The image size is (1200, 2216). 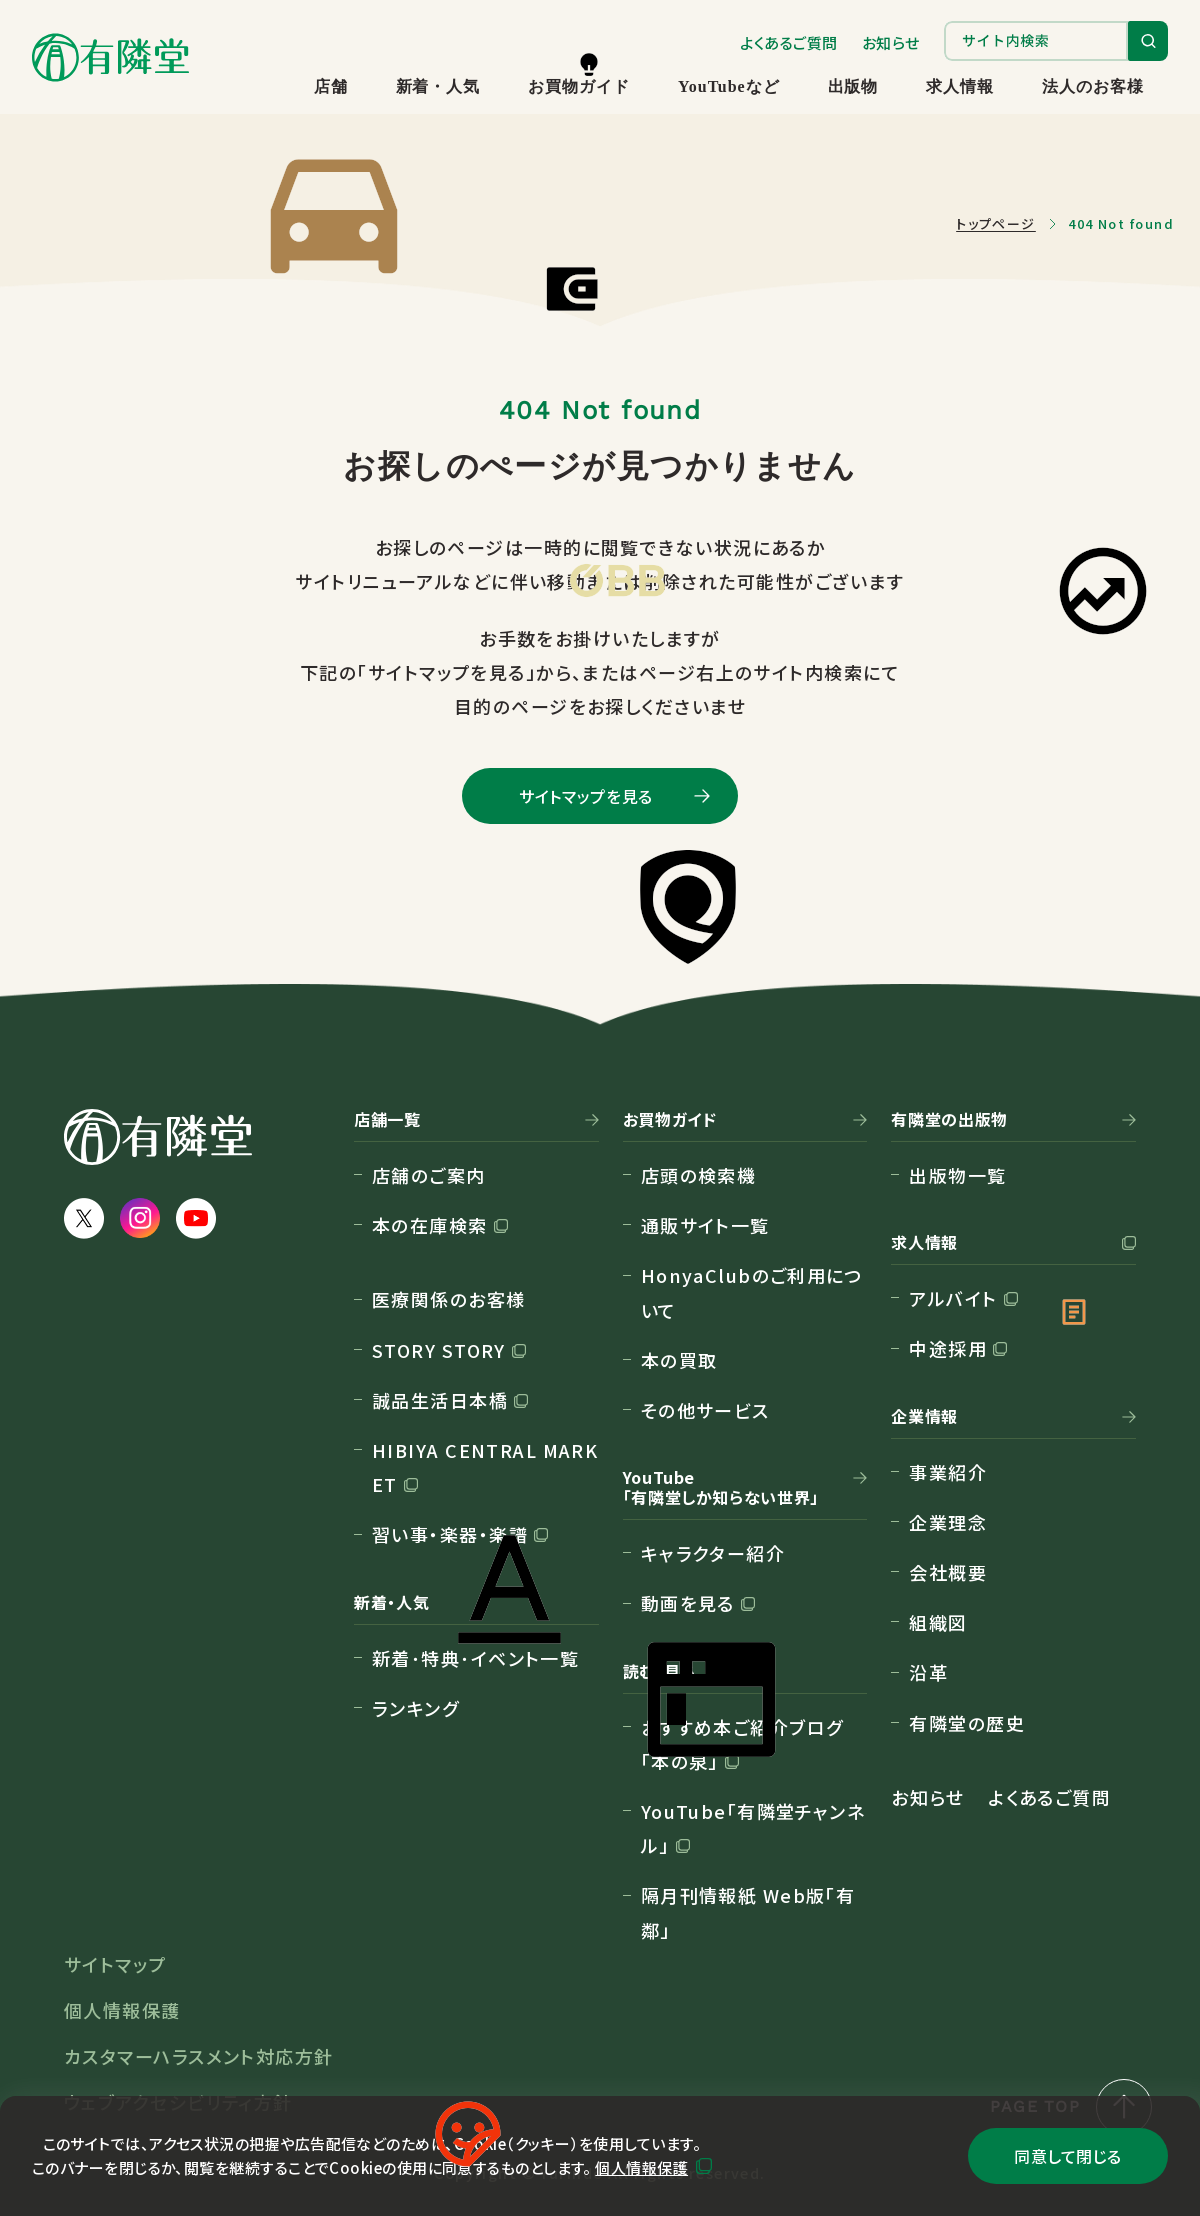 What do you see at coordinates (617, 580) in the screenshot?
I see `navigate to ÖBB austrian railway services` at bounding box center [617, 580].